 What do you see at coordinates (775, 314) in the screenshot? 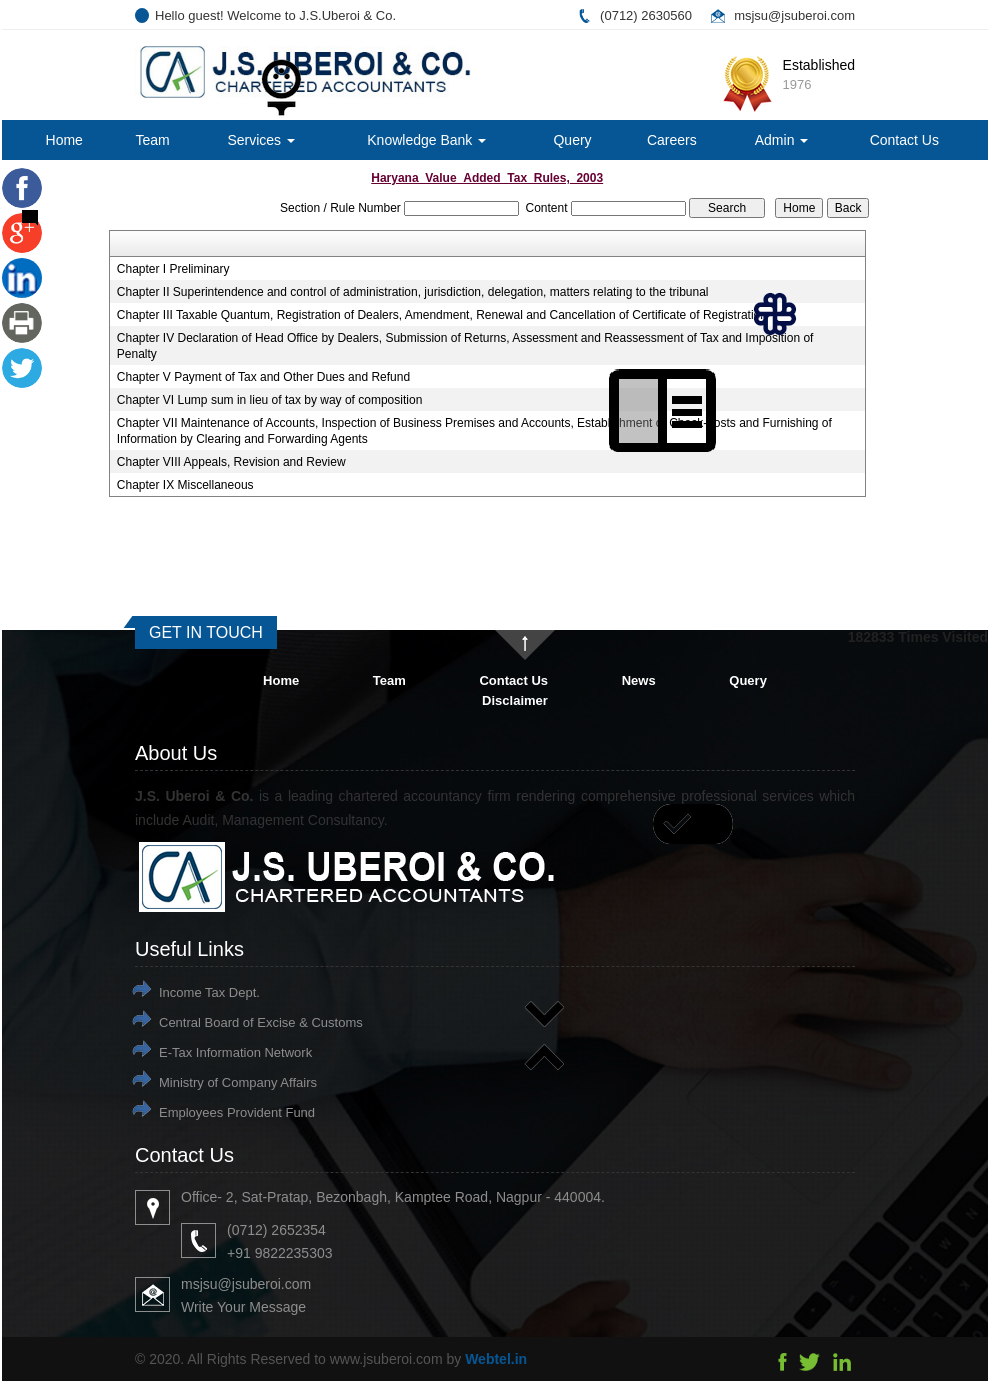
I see `open Slack messaging app` at bounding box center [775, 314].